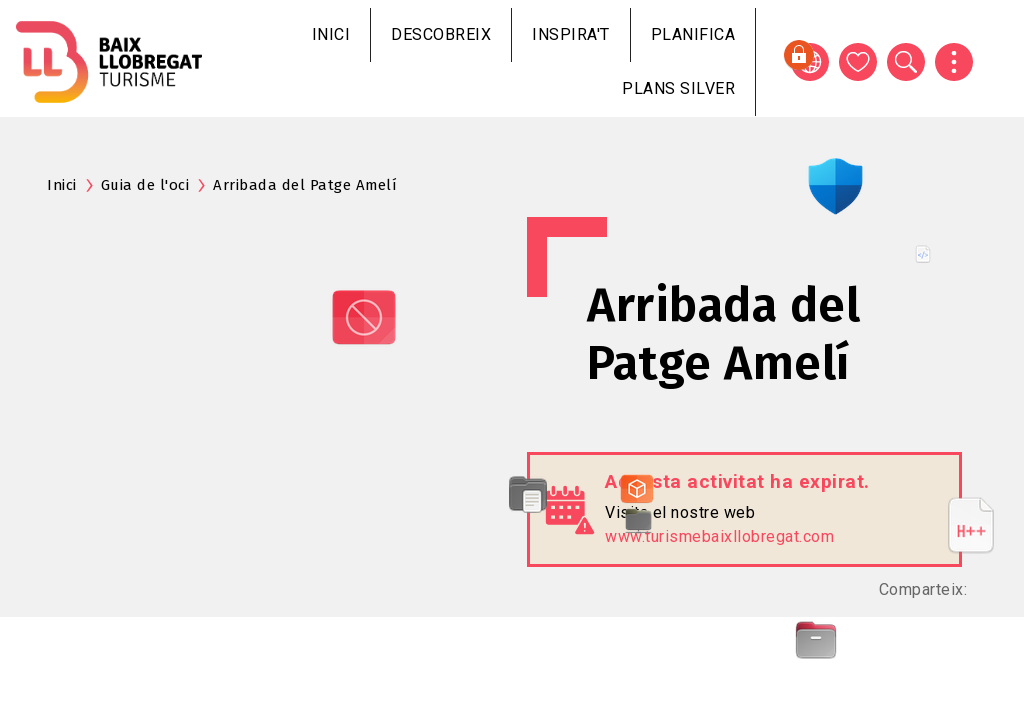 The width and height of the screenshot is (1024, 720). I want to click on indicates a file or folder is read-only, so click(799, 55).